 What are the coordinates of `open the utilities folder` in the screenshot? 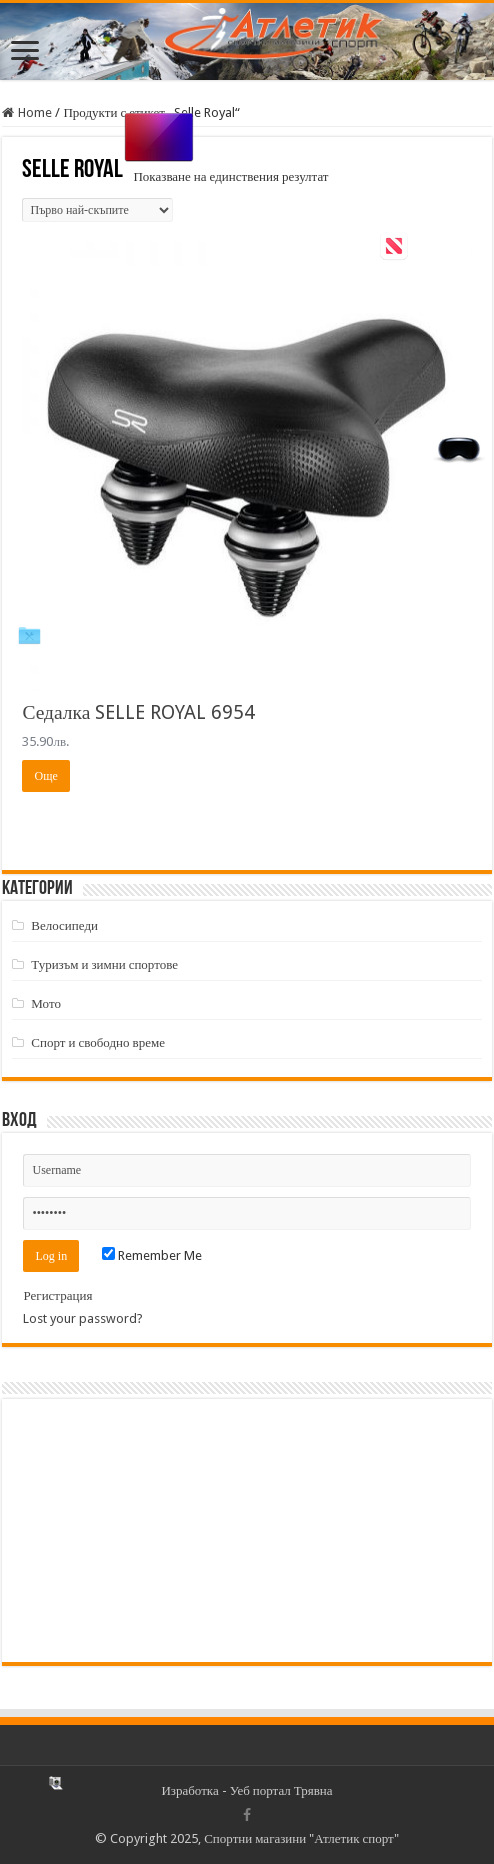 It's located at (29, 635).